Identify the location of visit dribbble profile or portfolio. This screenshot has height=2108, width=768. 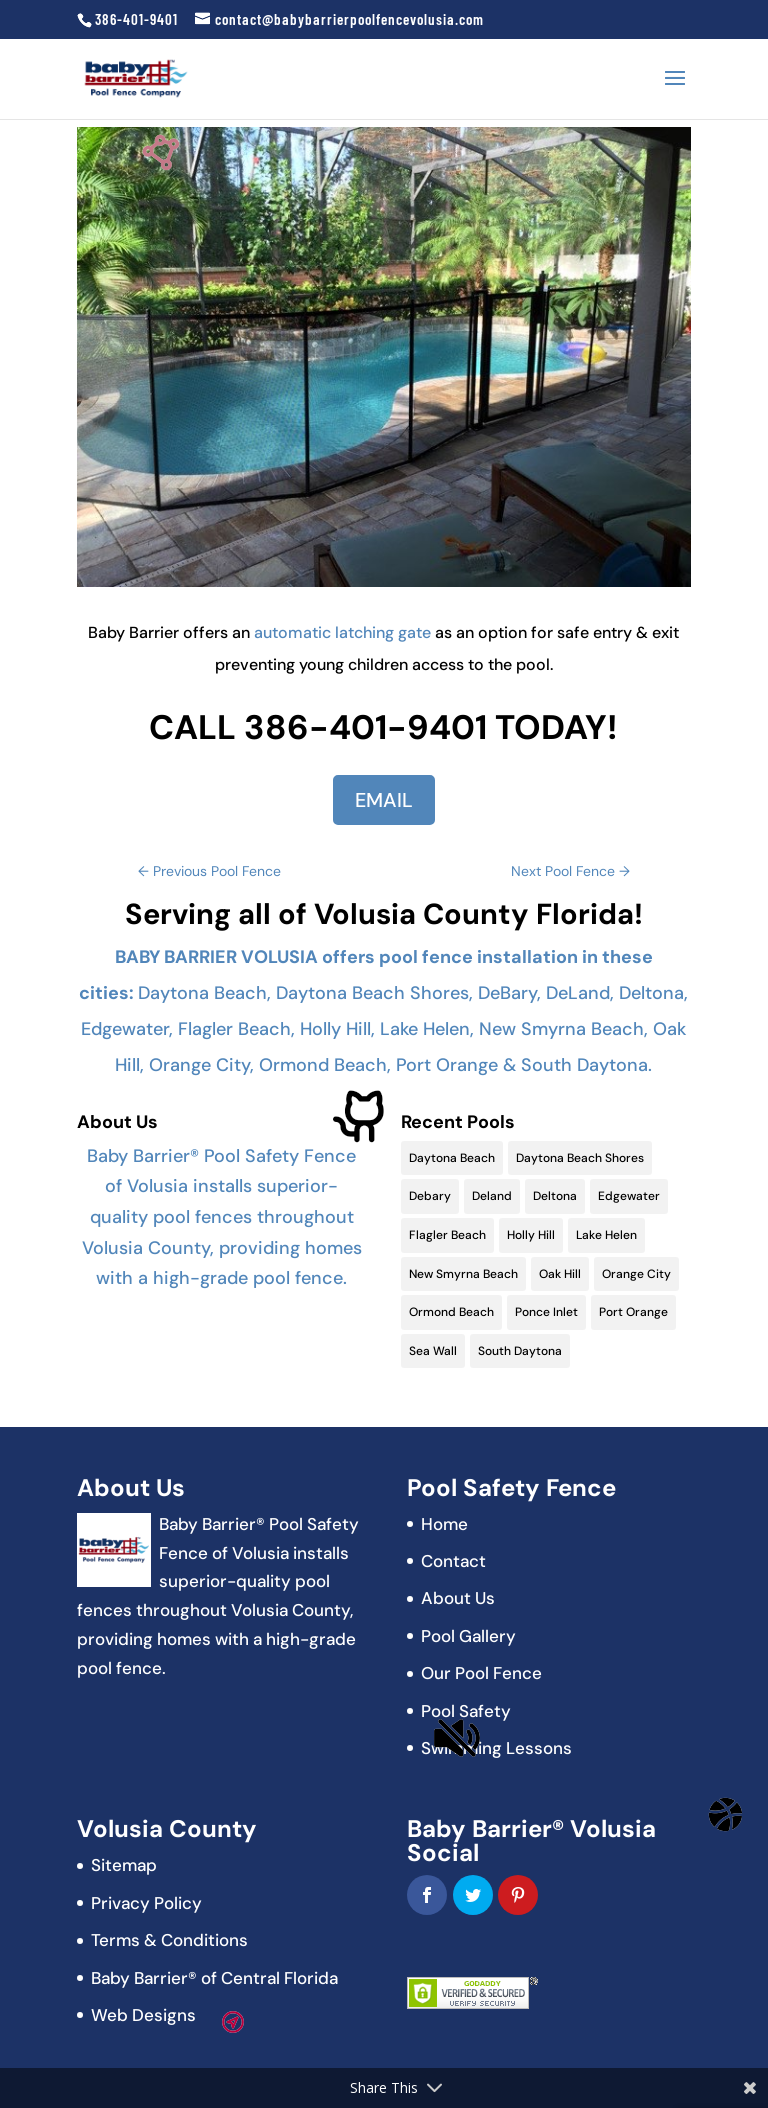
(725, 1814).